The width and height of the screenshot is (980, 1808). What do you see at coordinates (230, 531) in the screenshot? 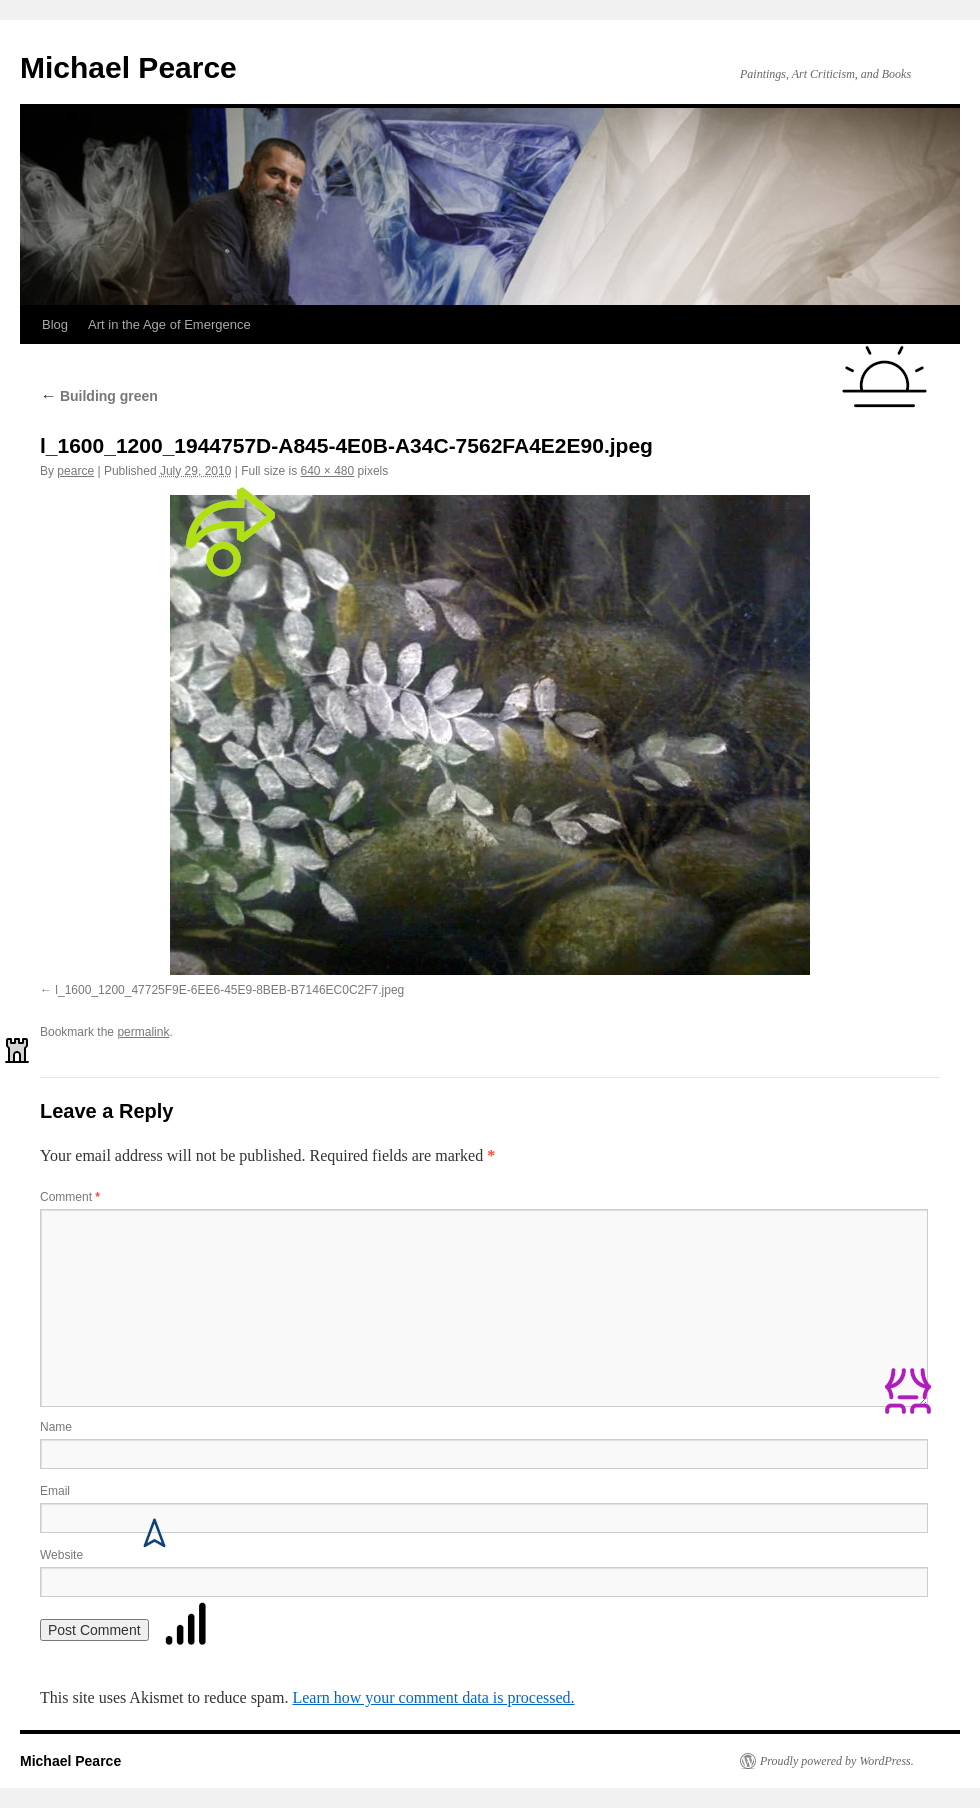
I see `start a live share session` at bounding box center [230, 531].